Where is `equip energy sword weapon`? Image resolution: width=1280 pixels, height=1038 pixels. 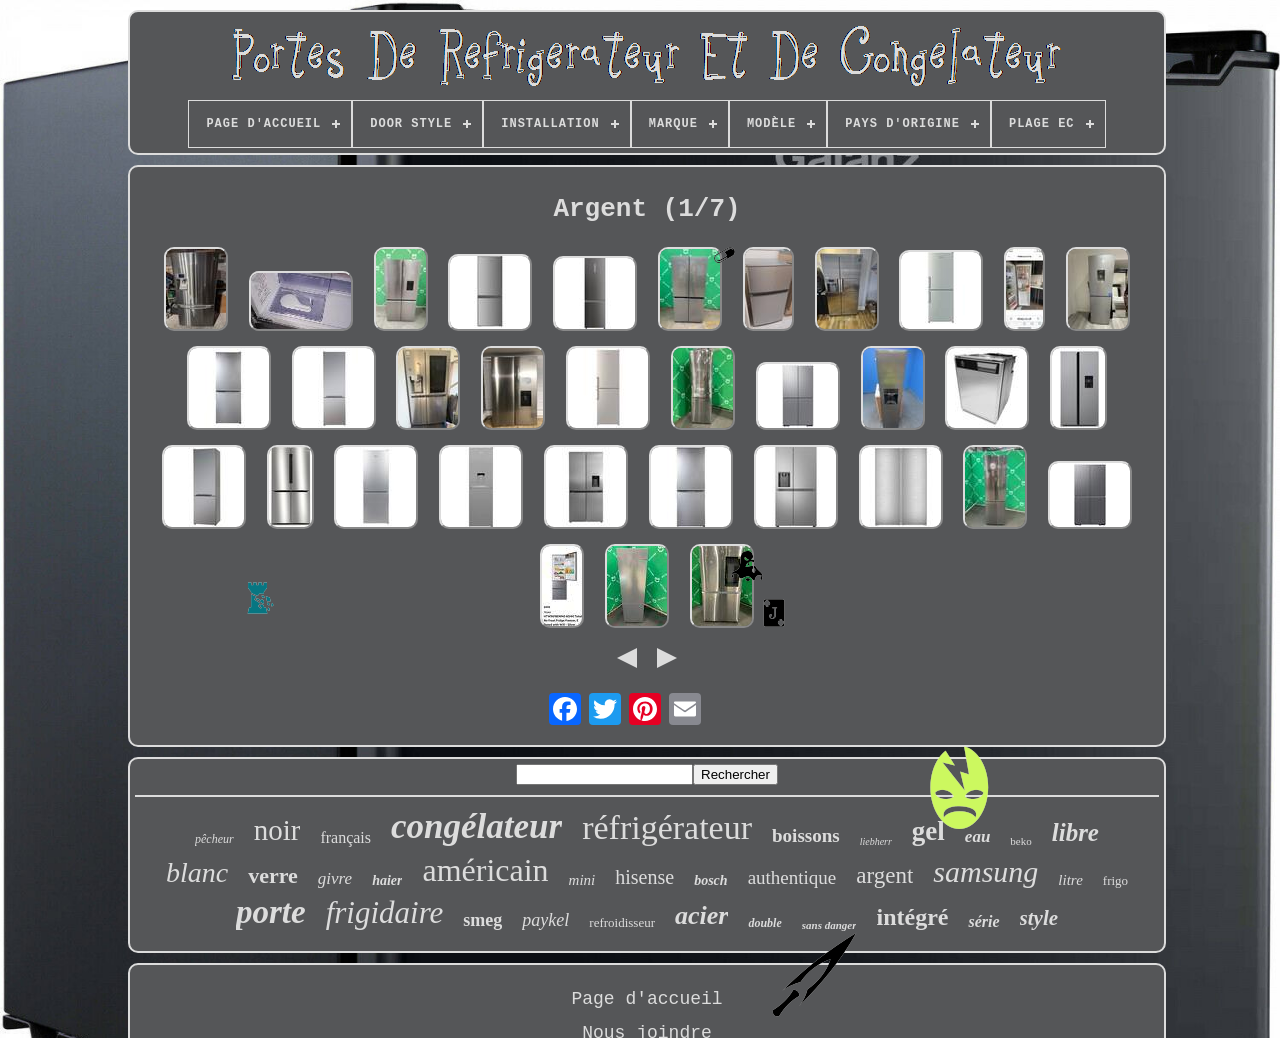
equip energy sword weapon is located at coordinates (815, 974).